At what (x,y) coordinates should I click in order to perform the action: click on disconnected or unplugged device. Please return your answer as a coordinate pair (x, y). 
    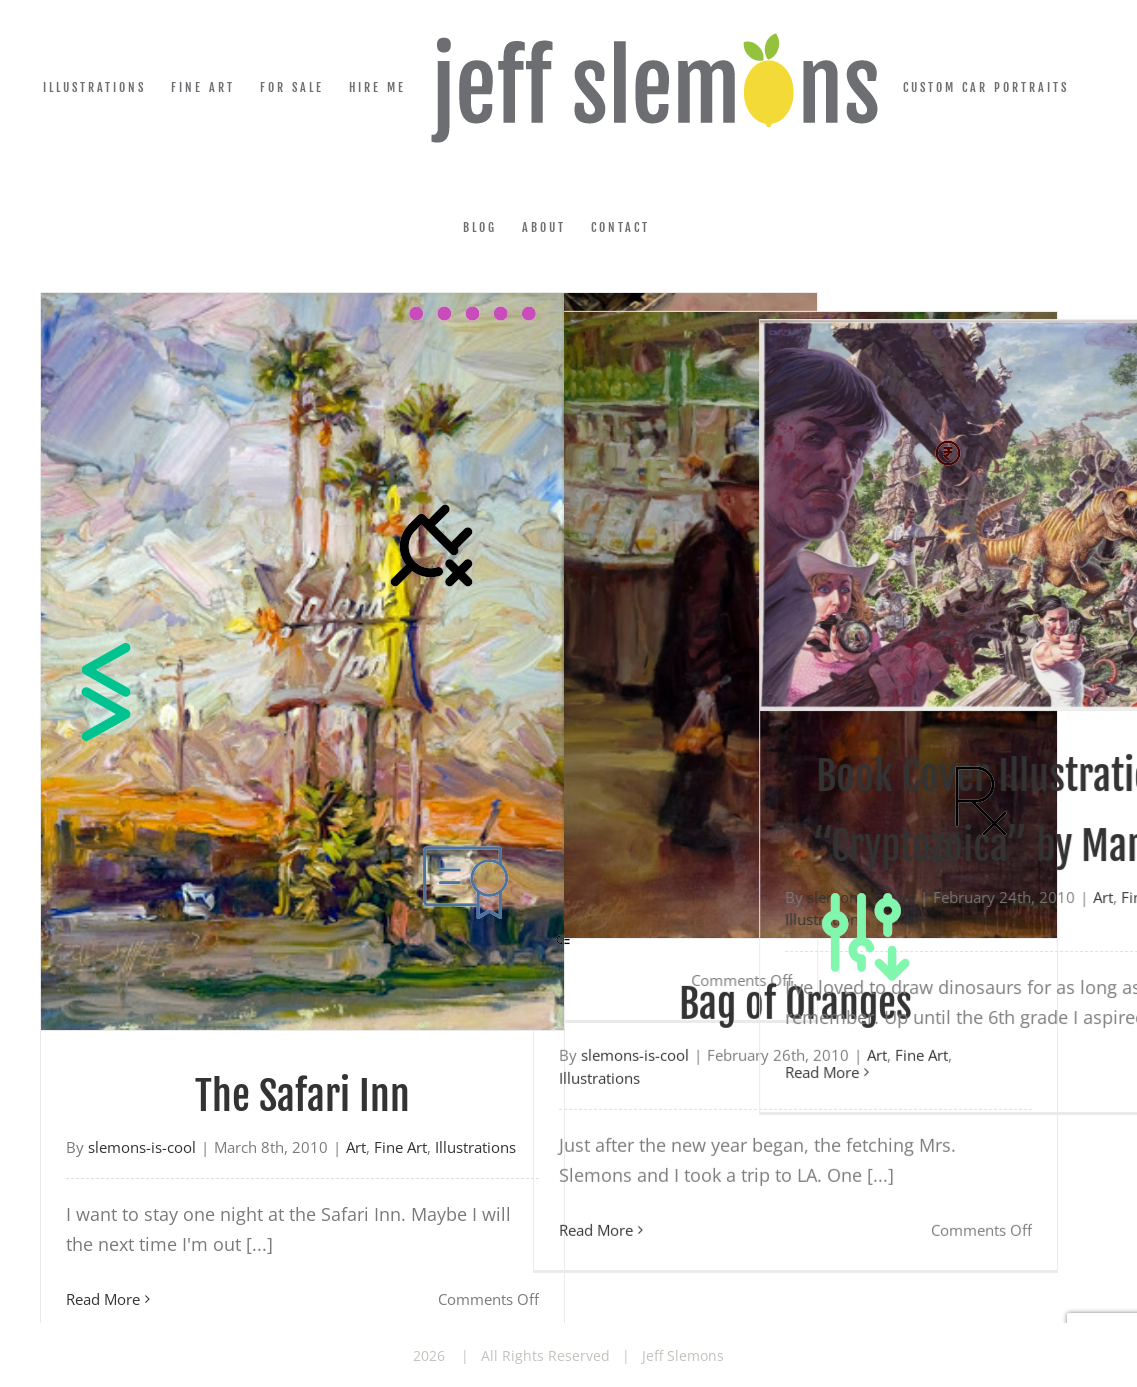
    Looking at the image, I should click on (431, 545).